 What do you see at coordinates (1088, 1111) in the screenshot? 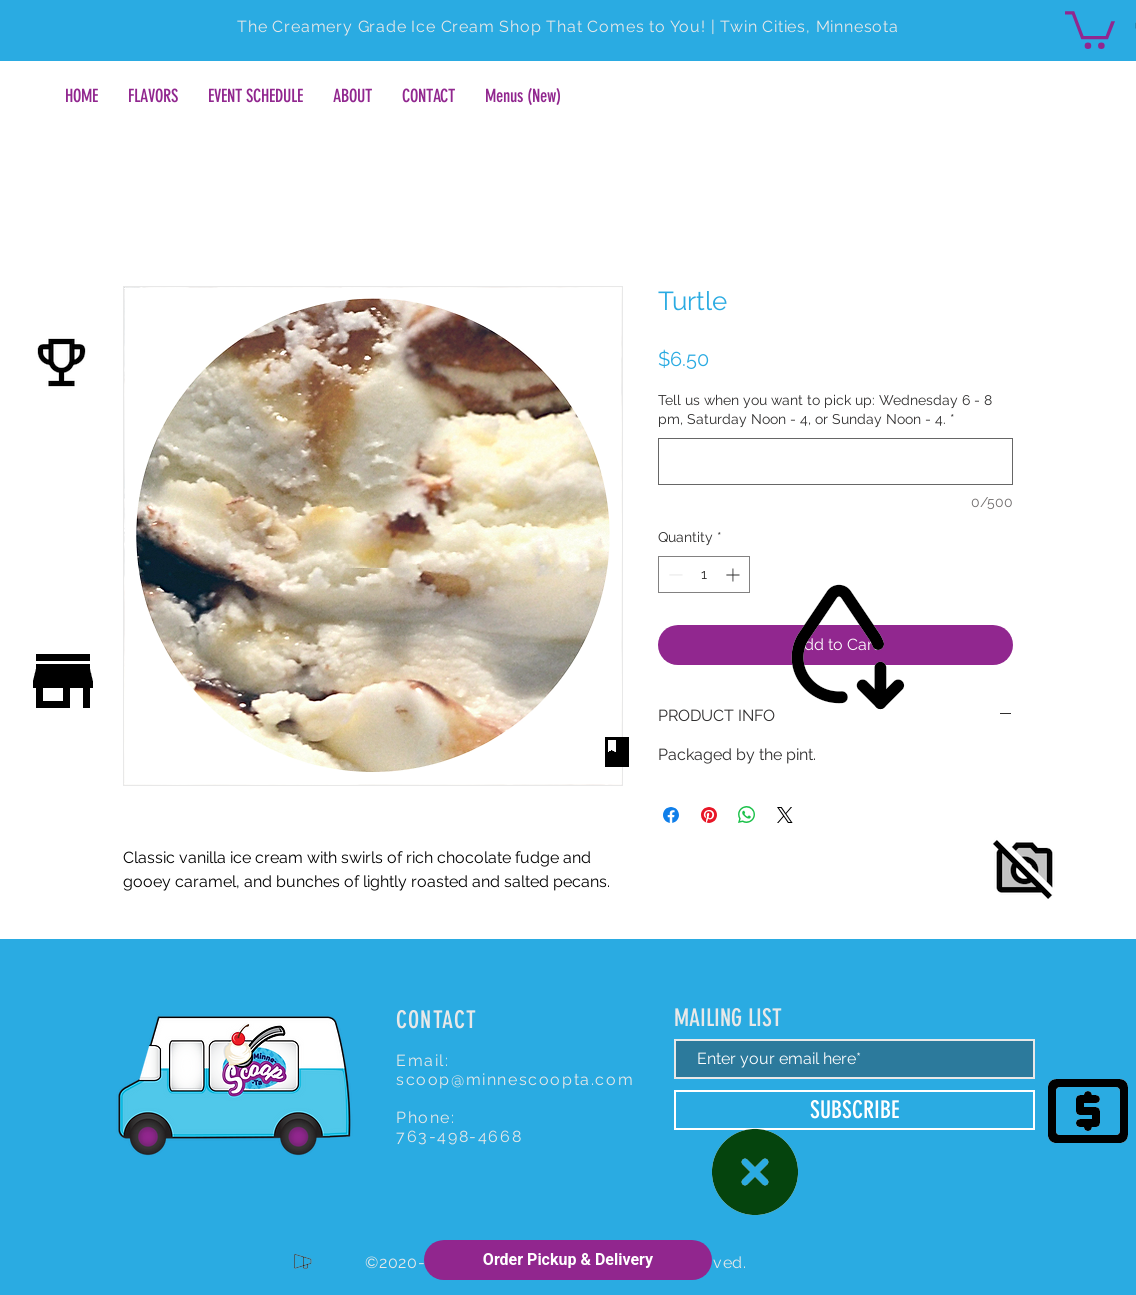
I see `find nearby ATMs or cash machines` at bounding box center [1088, 1111].